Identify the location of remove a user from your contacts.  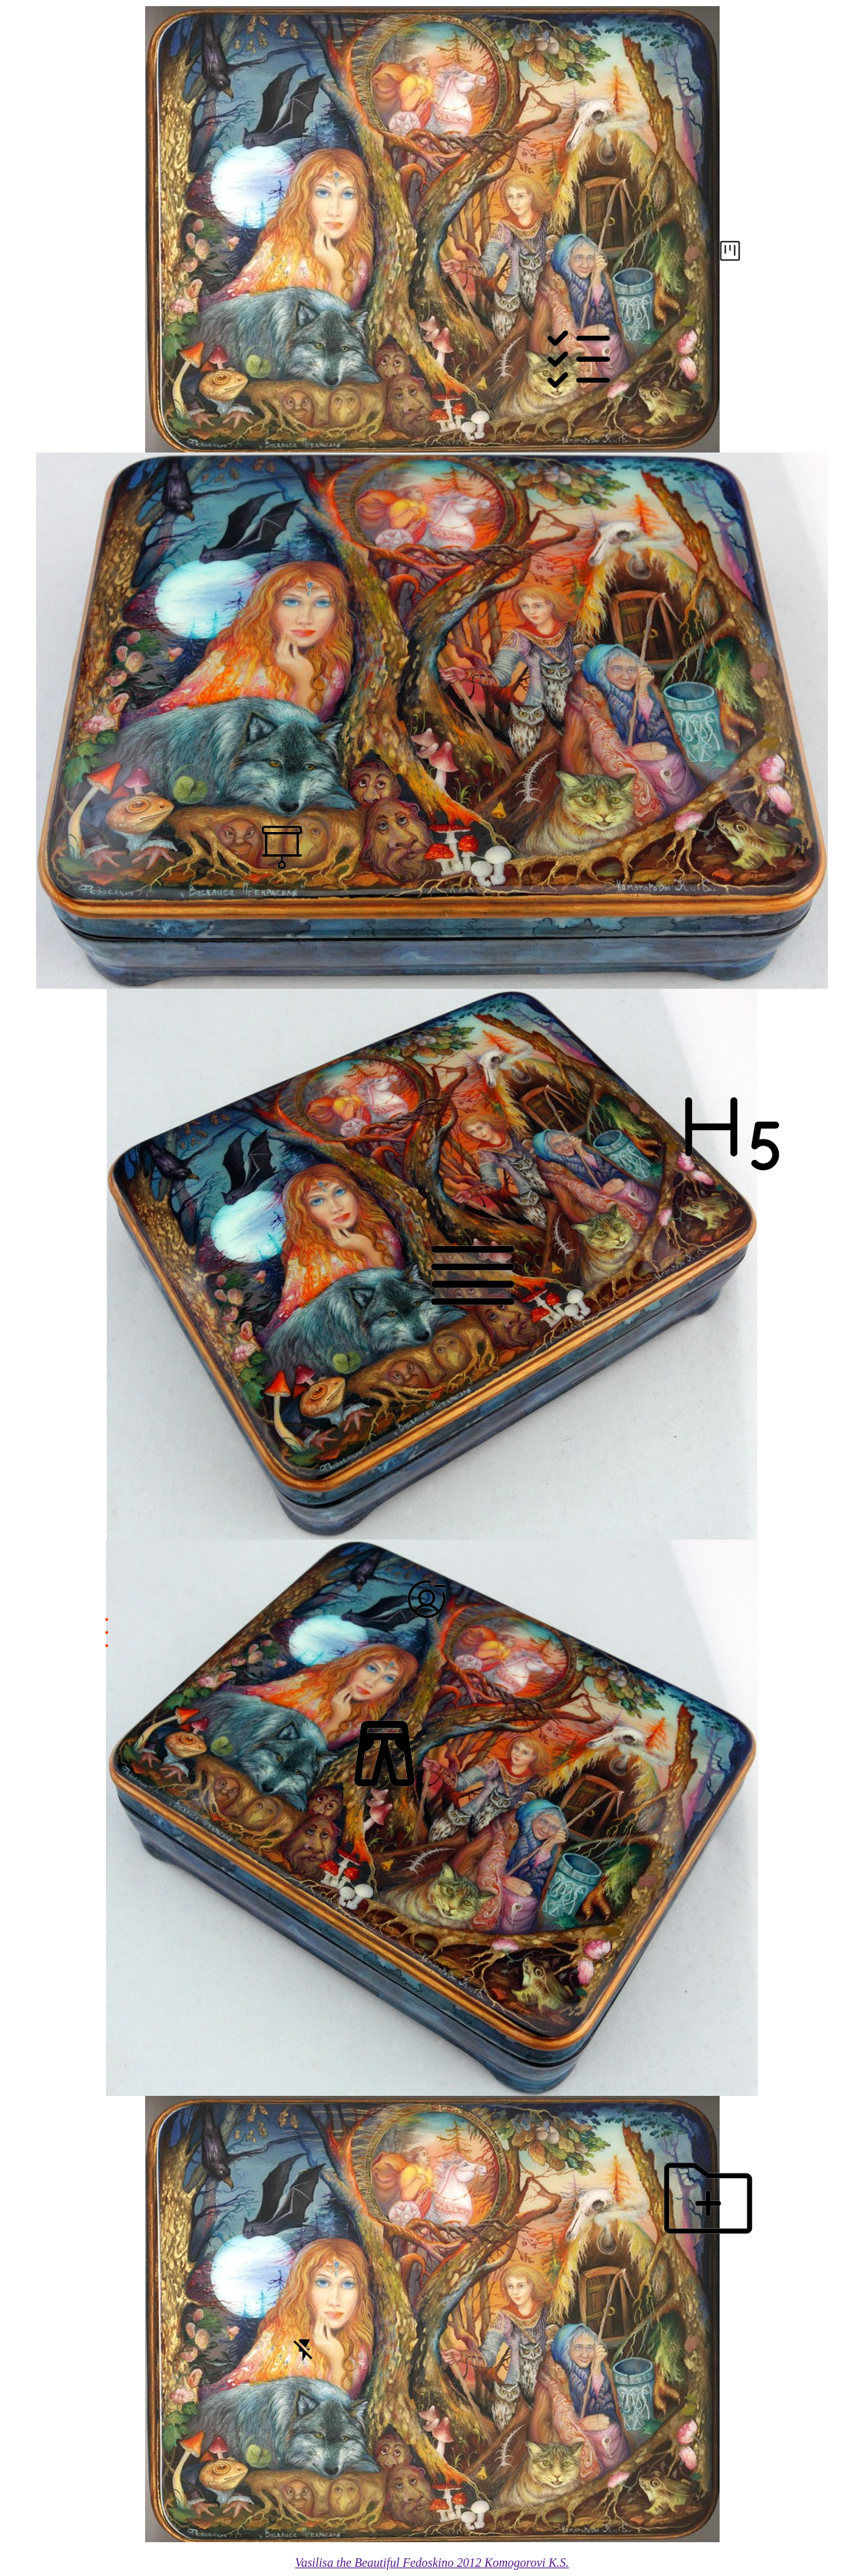
(426, 1599).